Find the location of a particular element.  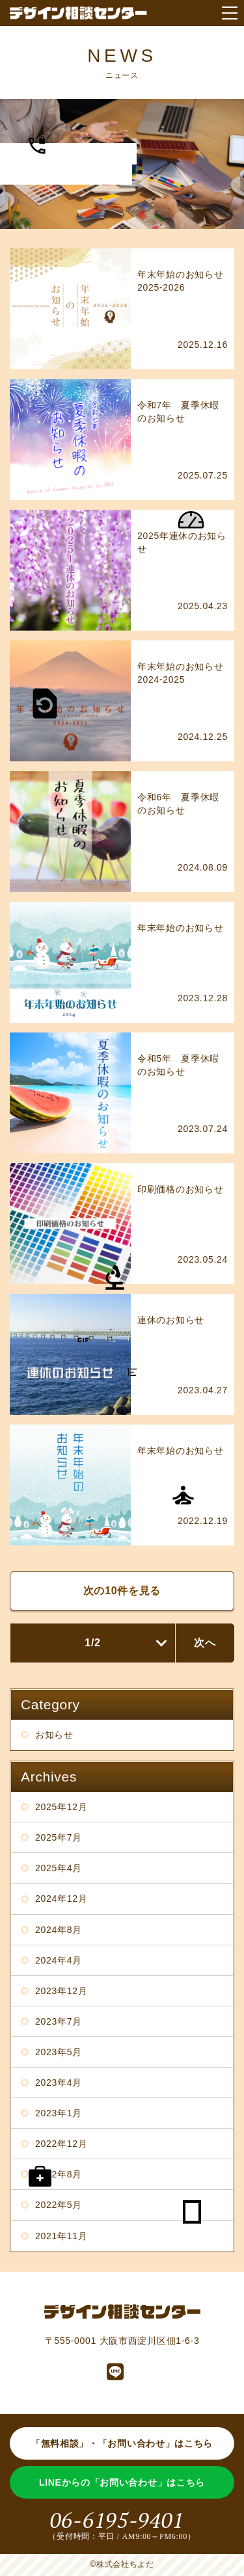

redo last action is located at coordinates (61, 1199).